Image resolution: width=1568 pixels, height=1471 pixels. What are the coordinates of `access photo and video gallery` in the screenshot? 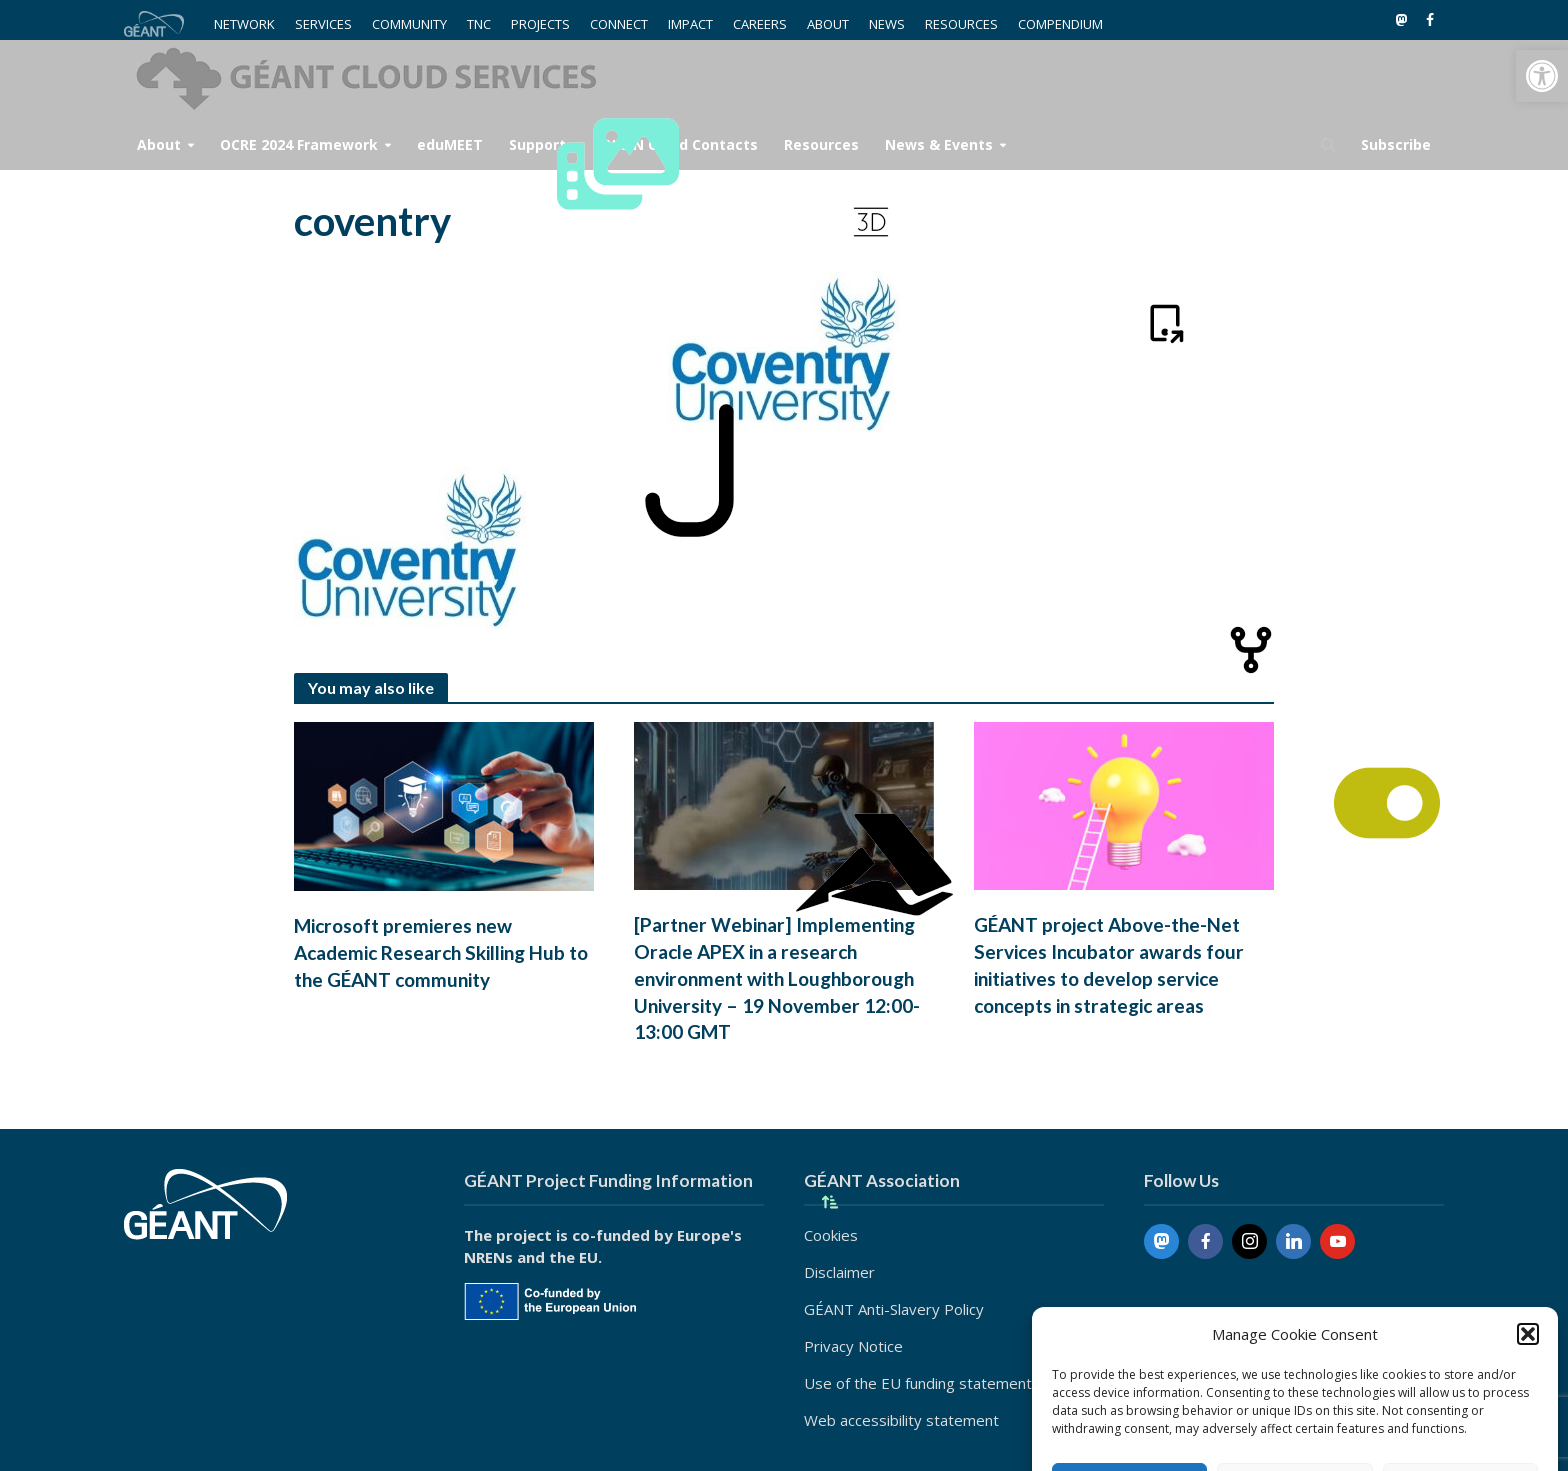 It's located at (618, 167).